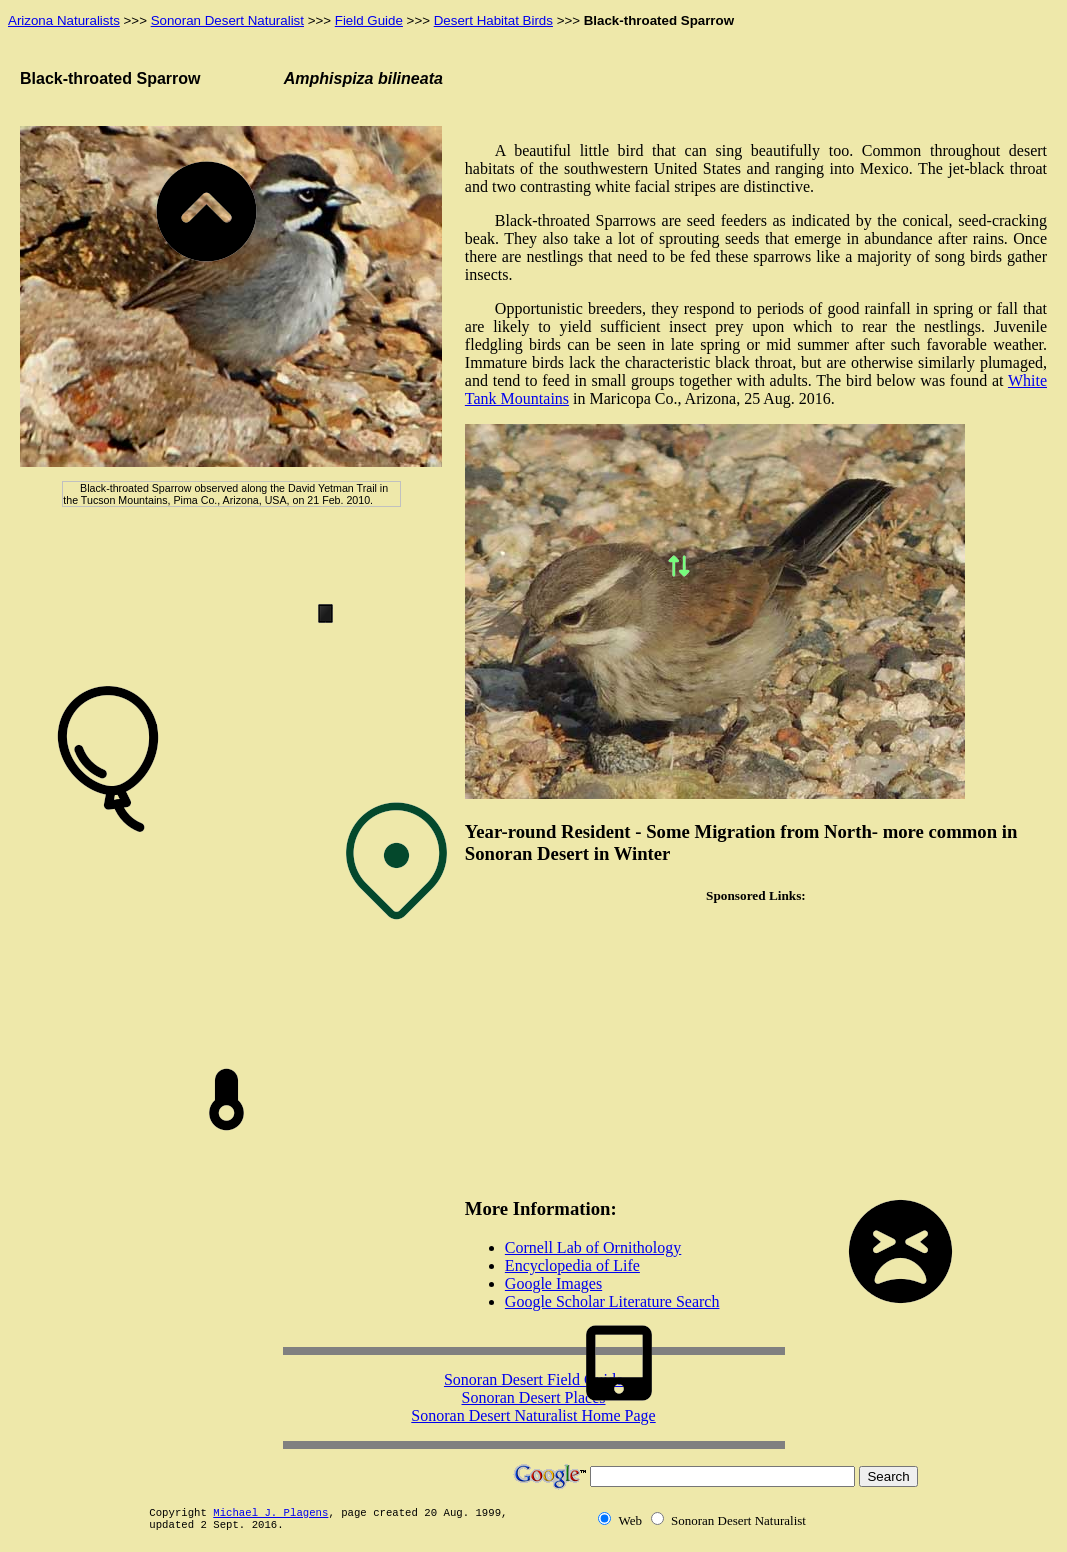  Describe the element at coordinates (900, 1251) in the screenshot. I see `indicates user fatigue or exhaustion status` at that location.